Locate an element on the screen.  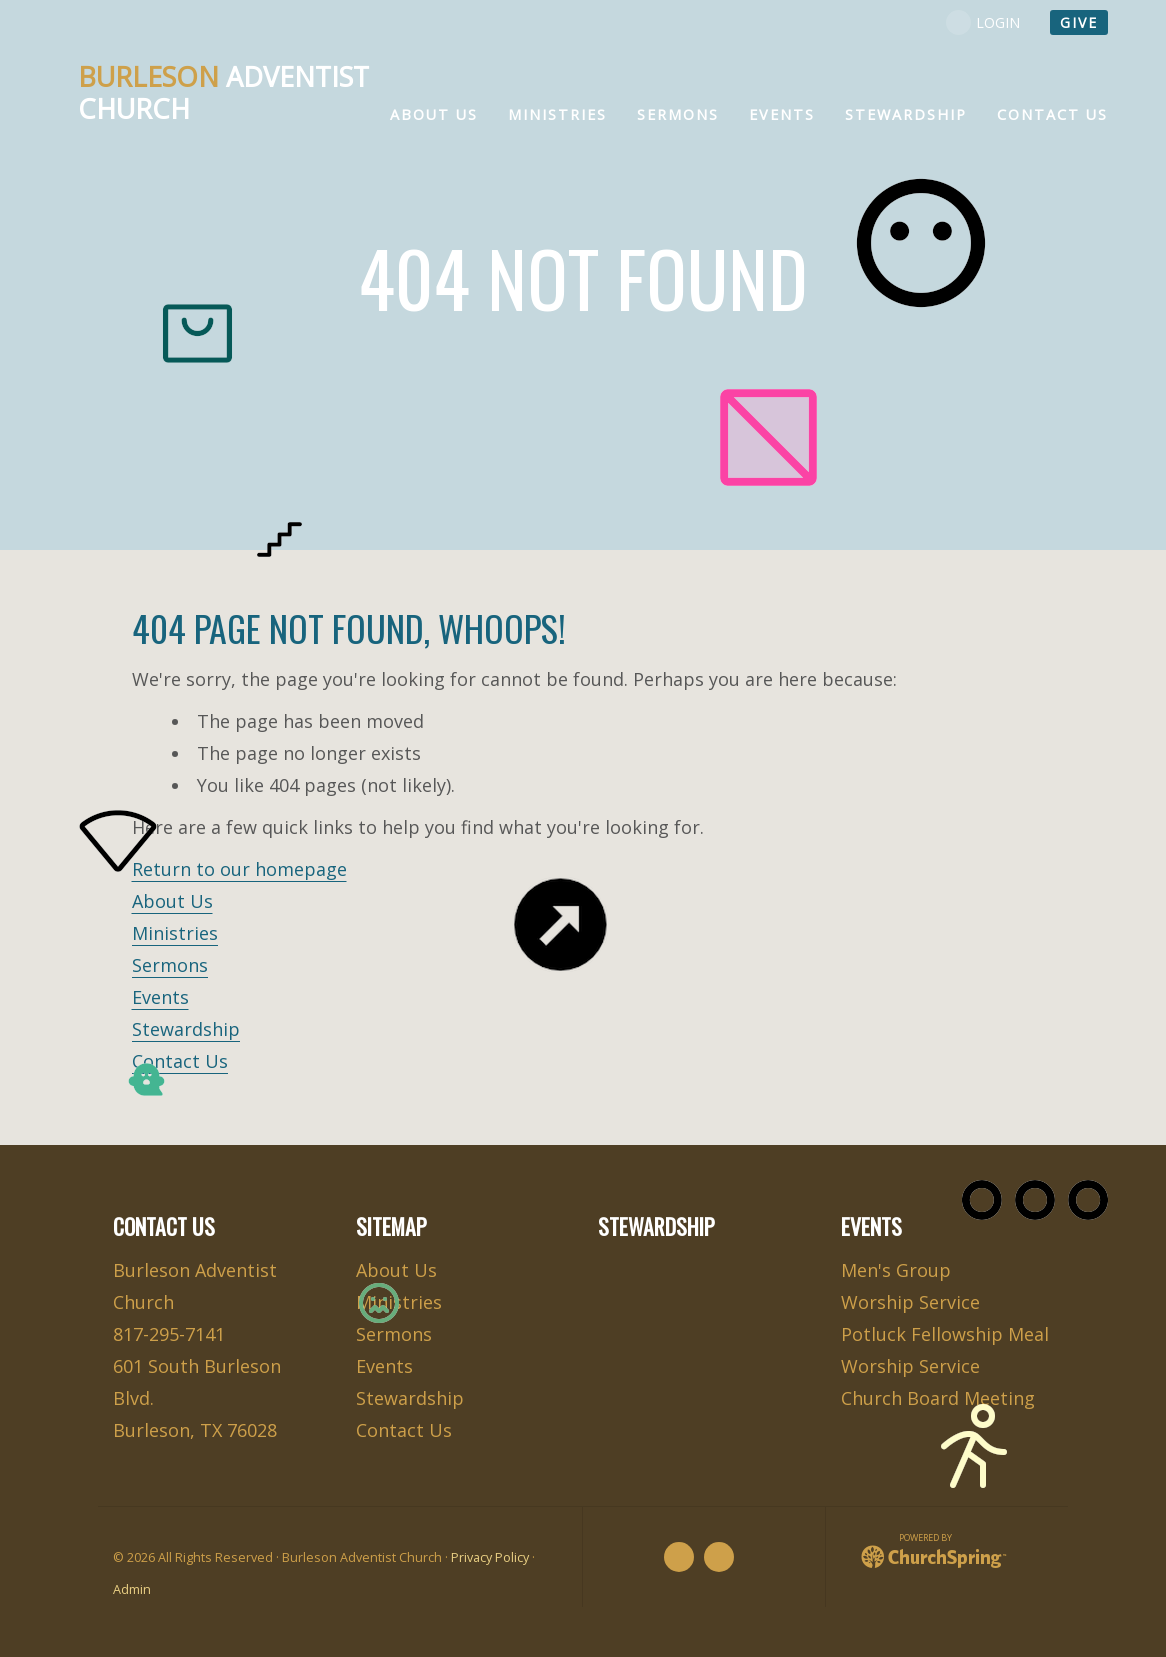
indicates stairs or stairway access is located at coordinates (279, 538).